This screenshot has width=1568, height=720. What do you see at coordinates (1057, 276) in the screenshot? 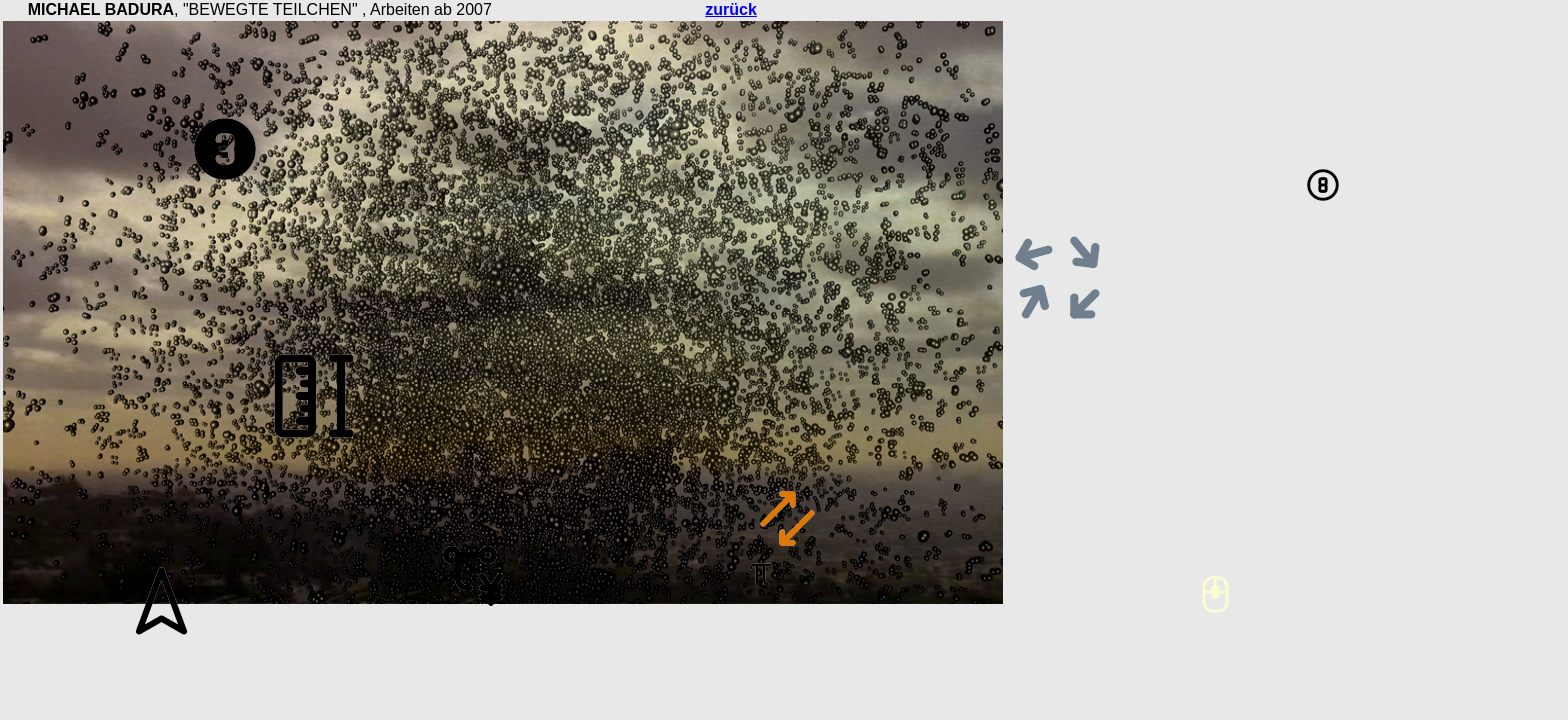
I see `shuffle or randomize content` at bounding box center [1057, 276].